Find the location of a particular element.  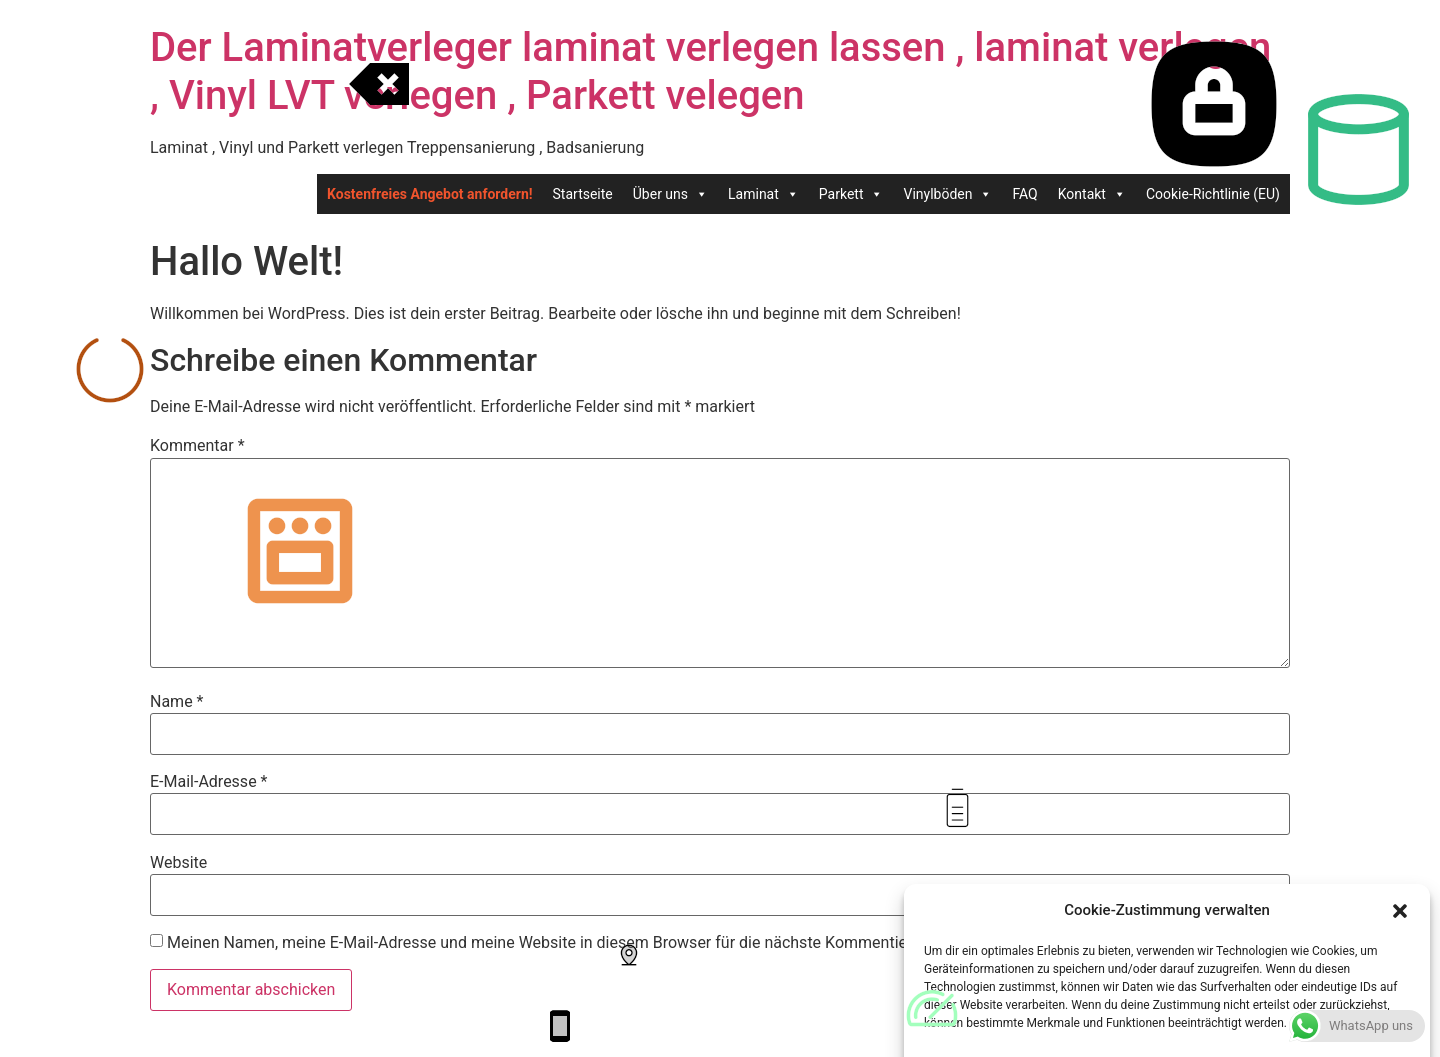

access oven or cooking appliance controls is located at coordinates (300, 551).